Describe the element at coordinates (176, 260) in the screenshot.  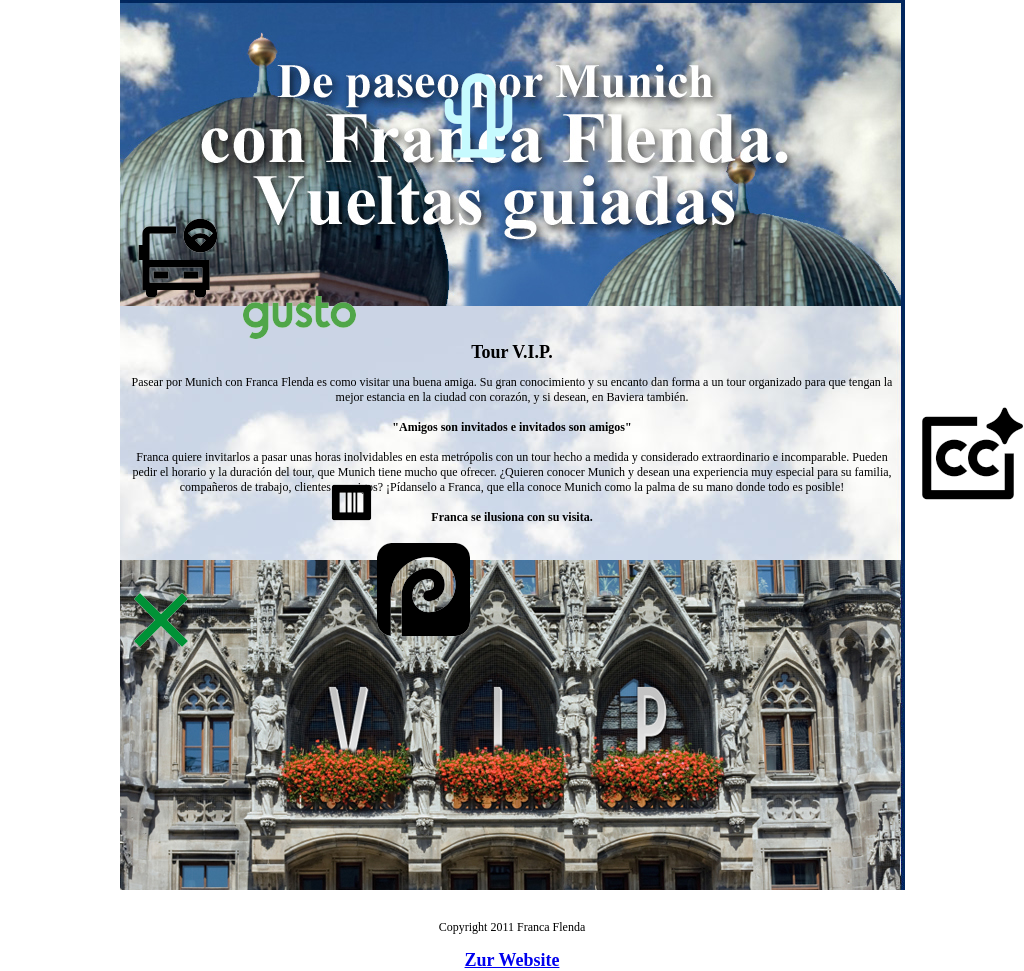
I see `indicates wifi available on public transit` at that location.